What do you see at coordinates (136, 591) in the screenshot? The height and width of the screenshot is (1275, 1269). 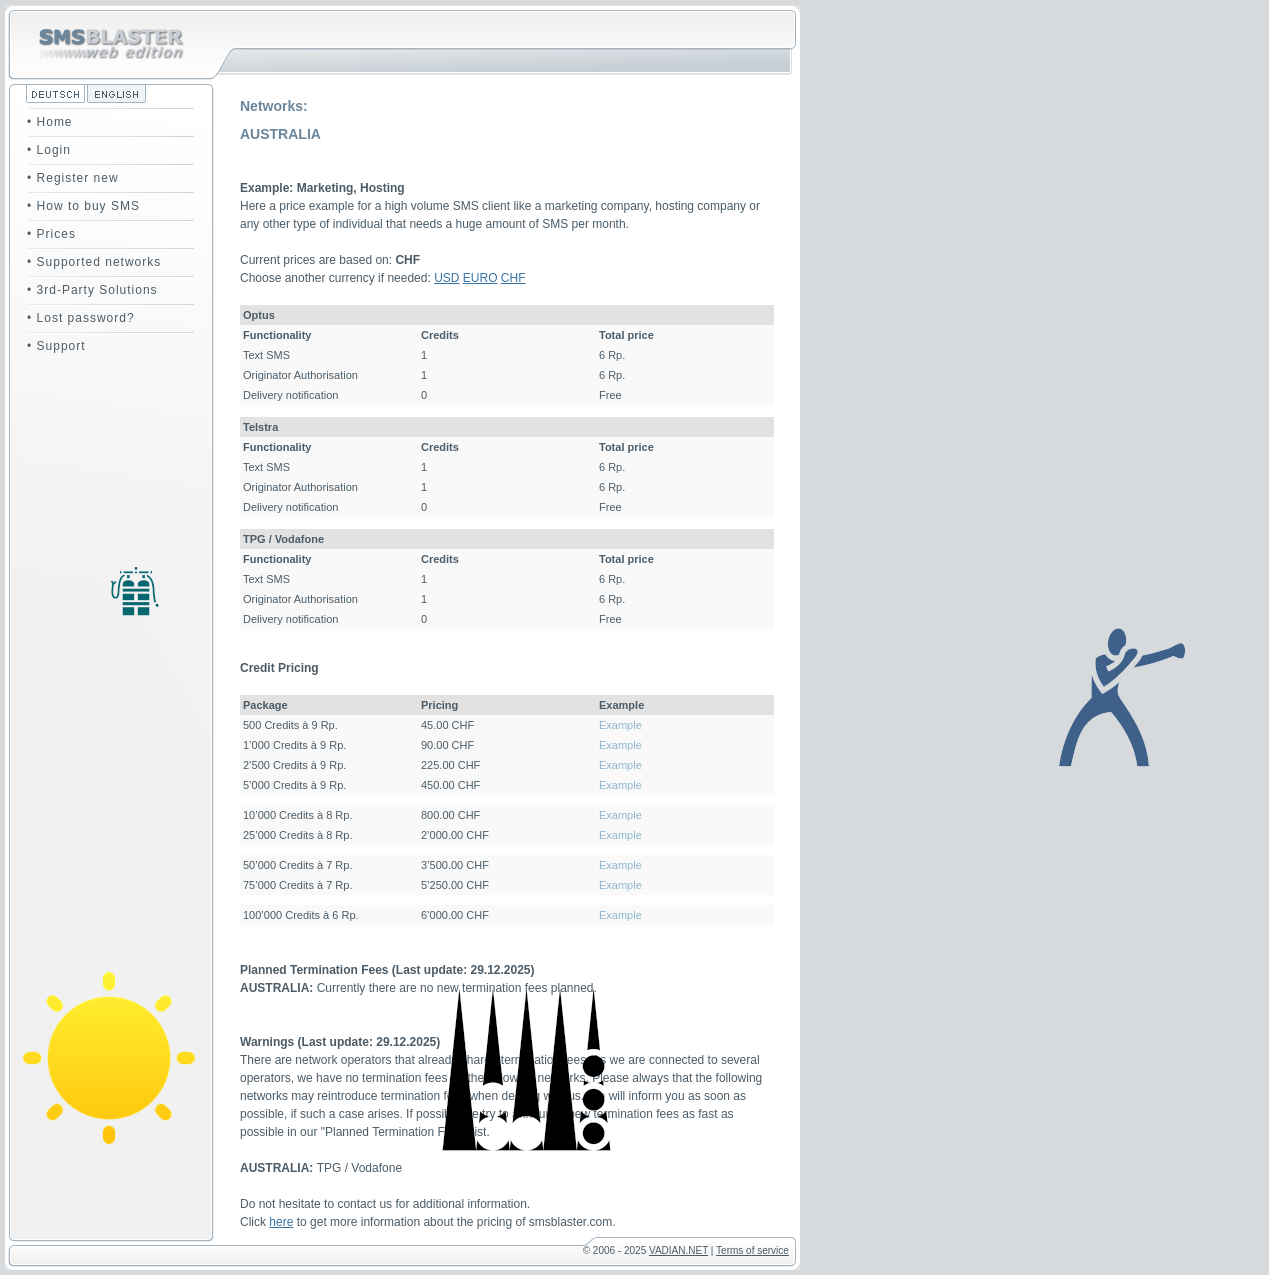 I see `access diving or scuba equipment settings` at bounding box center [136, 591].